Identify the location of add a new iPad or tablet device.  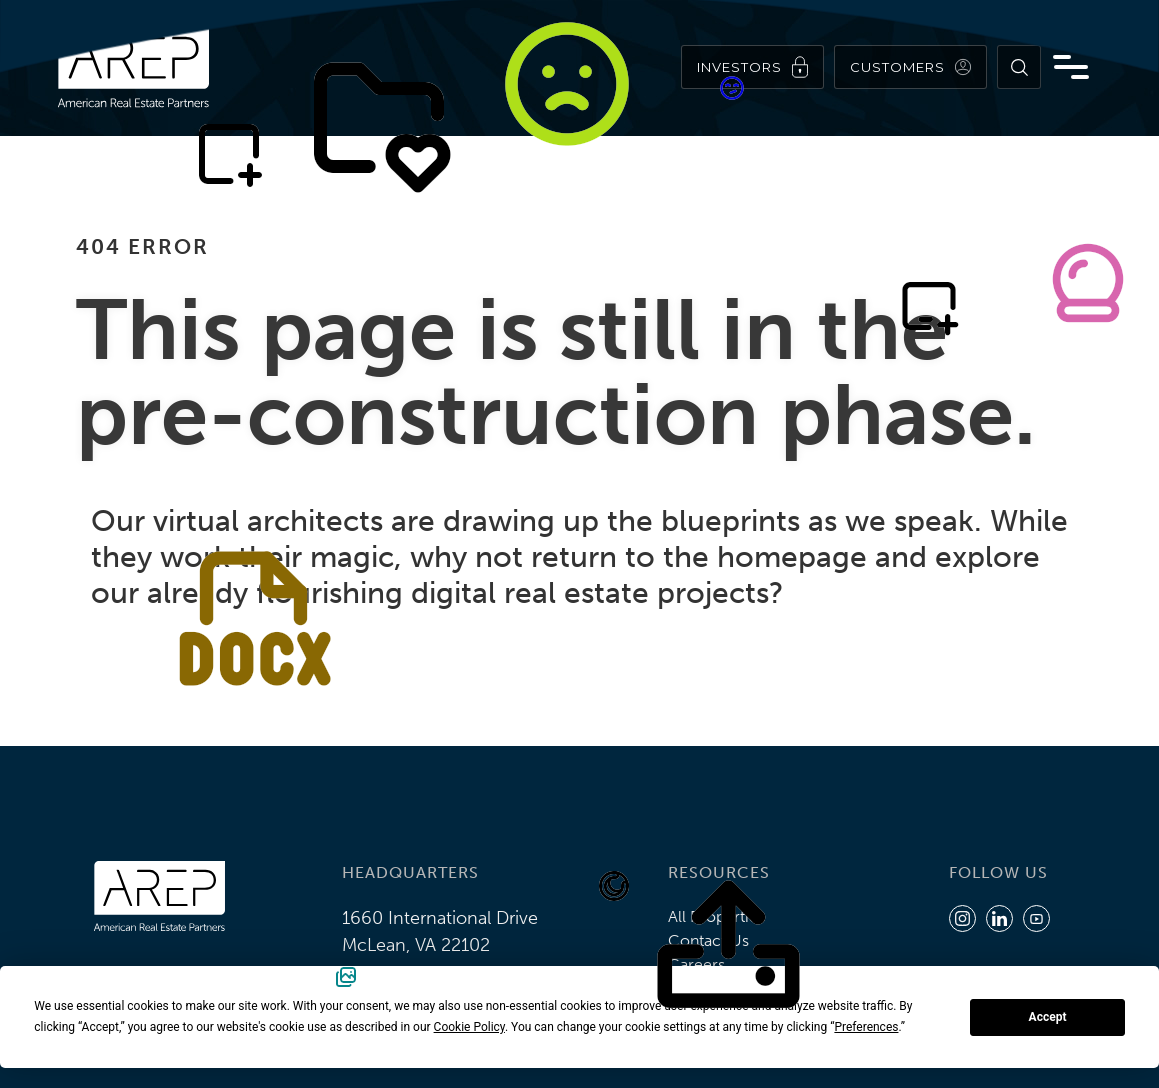
(929, 306).